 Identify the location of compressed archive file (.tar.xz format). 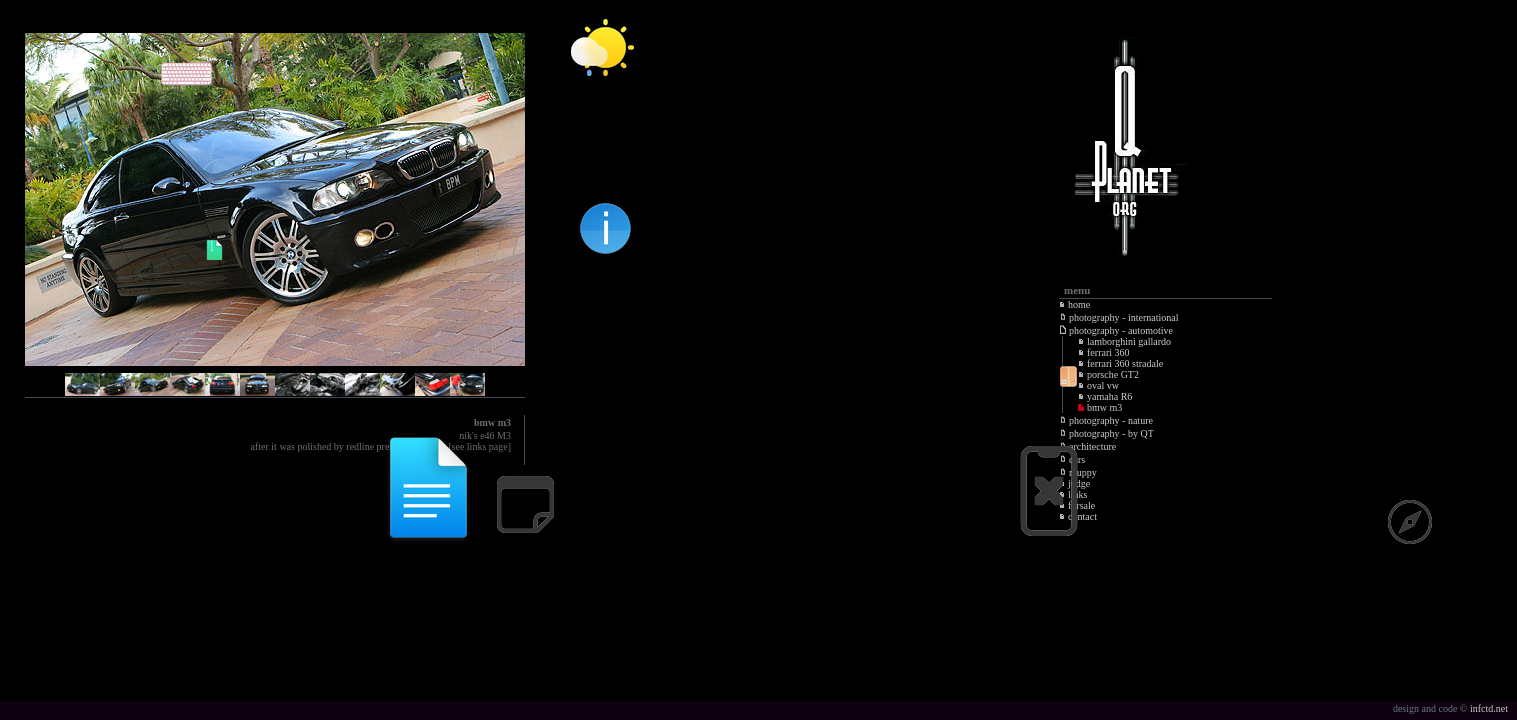
(214, 250).